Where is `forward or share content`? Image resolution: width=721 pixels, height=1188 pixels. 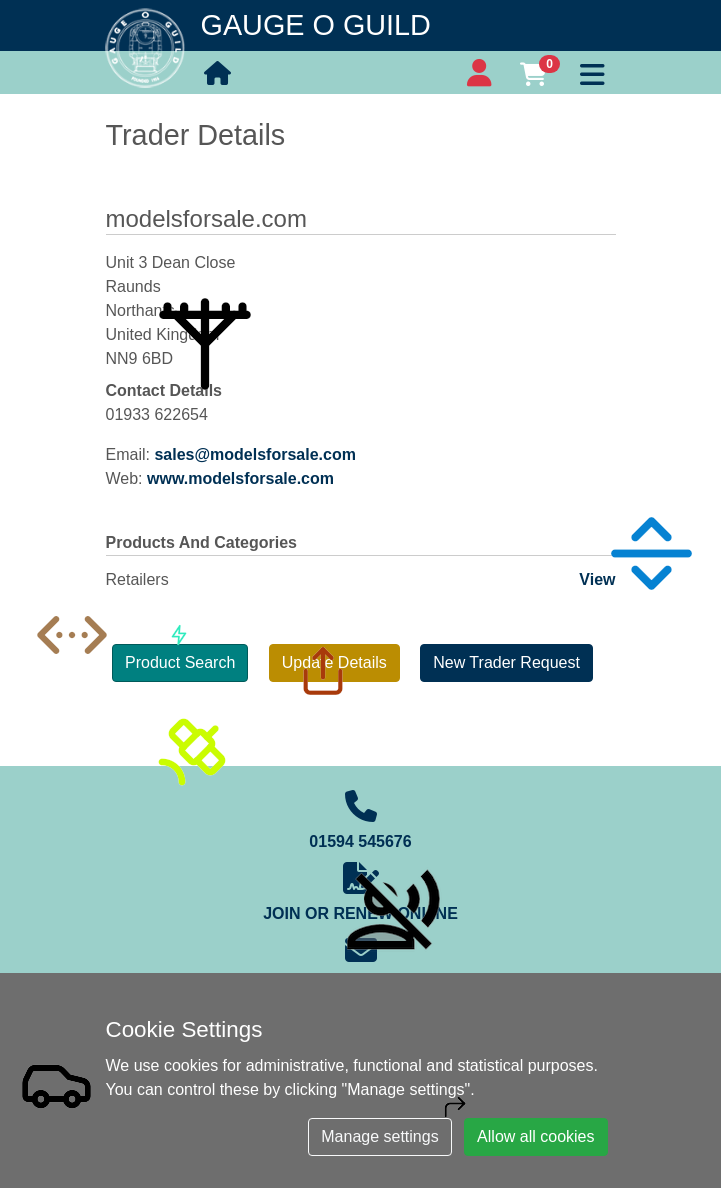 forward or share content is located at coordinates (455, 1107).